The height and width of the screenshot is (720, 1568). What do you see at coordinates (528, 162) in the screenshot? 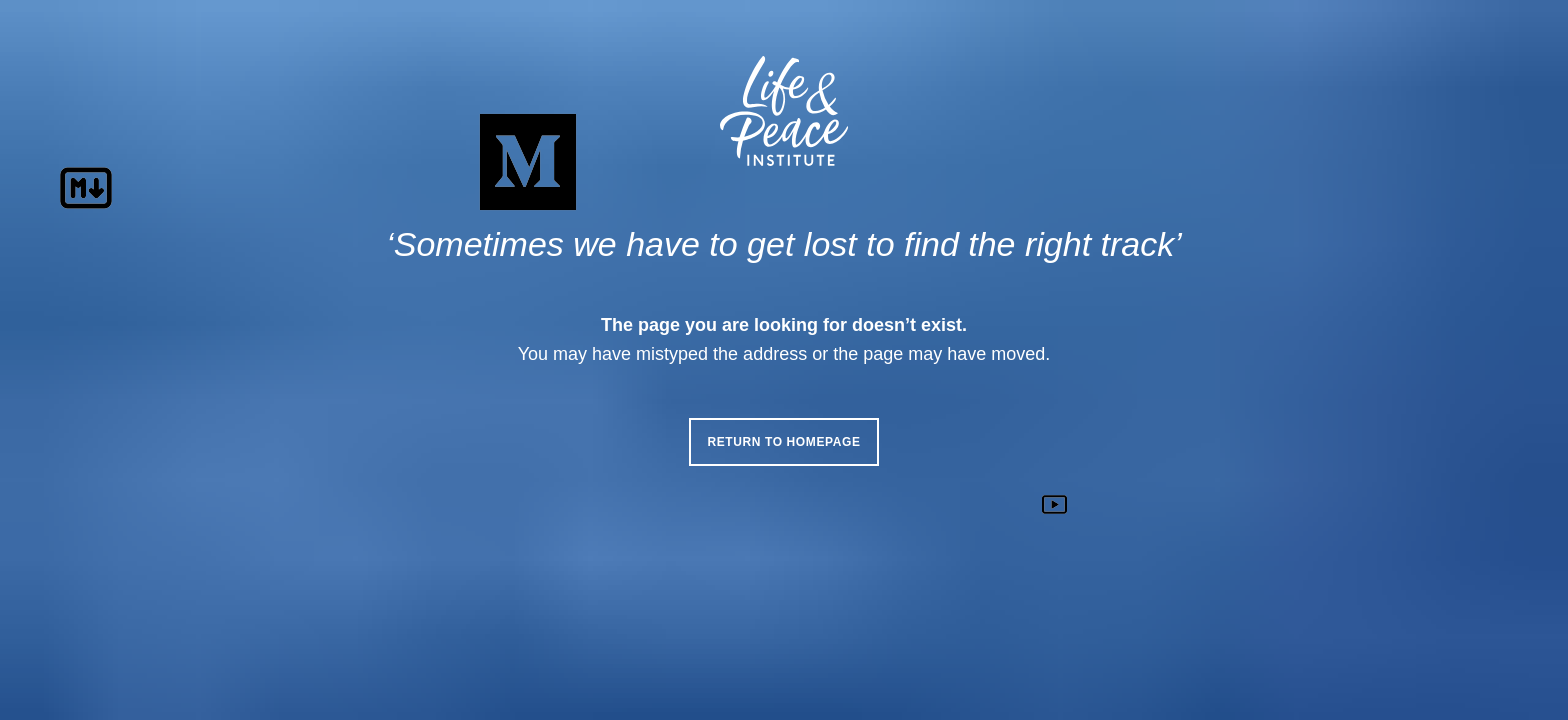
I see `open the Medium app` at bounding box center [528, 162].